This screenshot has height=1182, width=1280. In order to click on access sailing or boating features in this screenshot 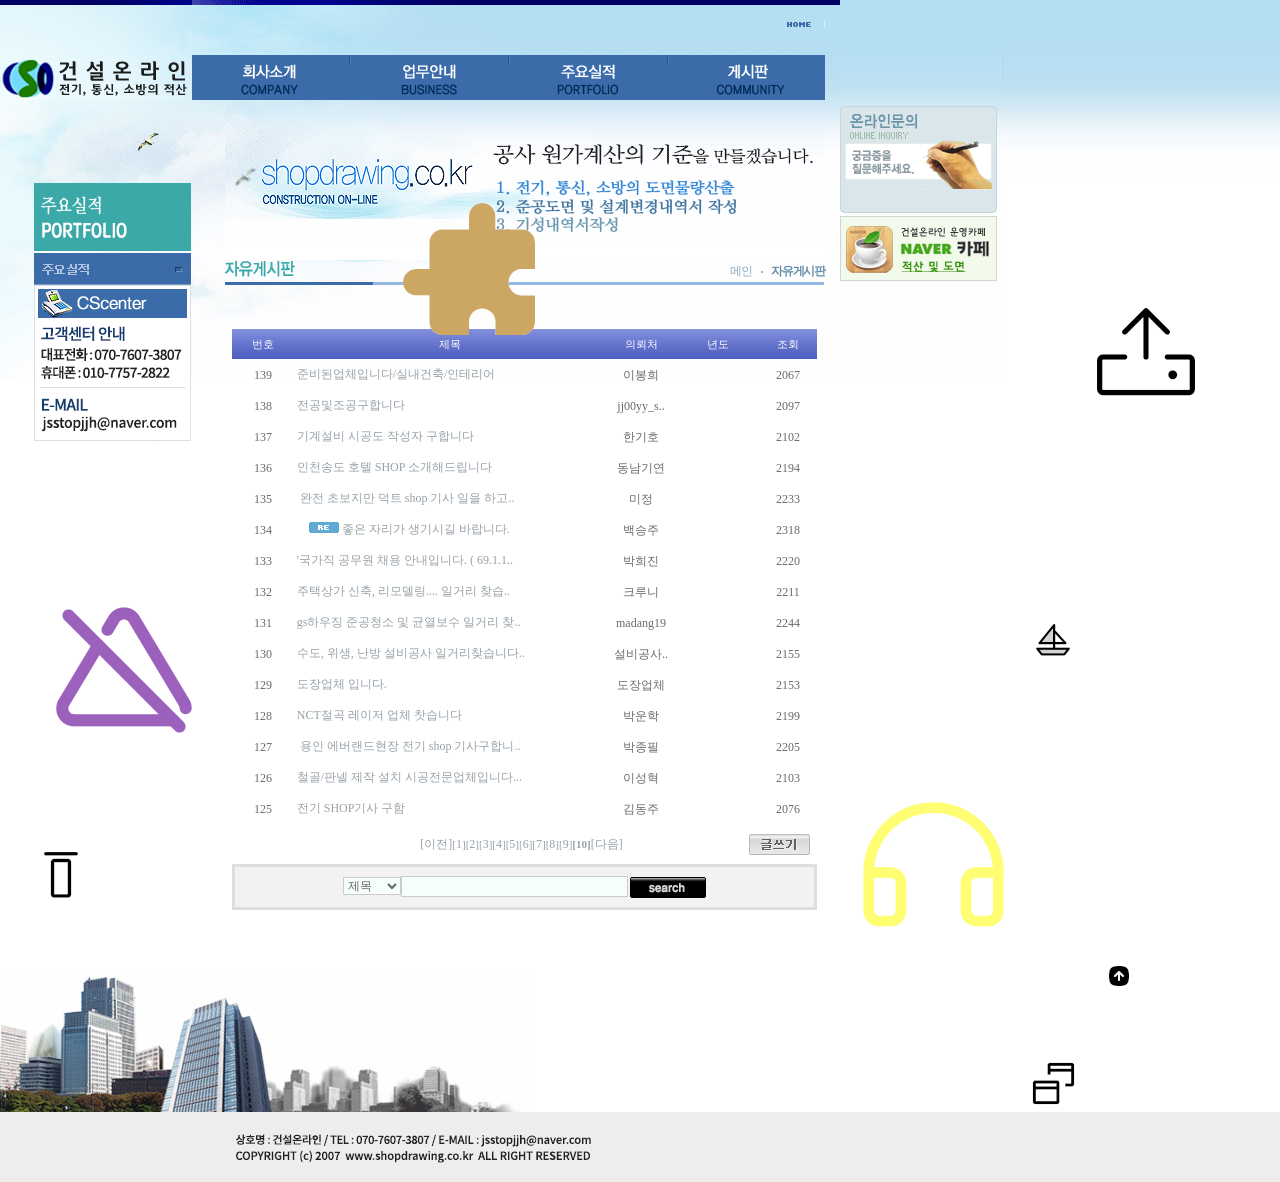, I will do `click(1053, 642)`.